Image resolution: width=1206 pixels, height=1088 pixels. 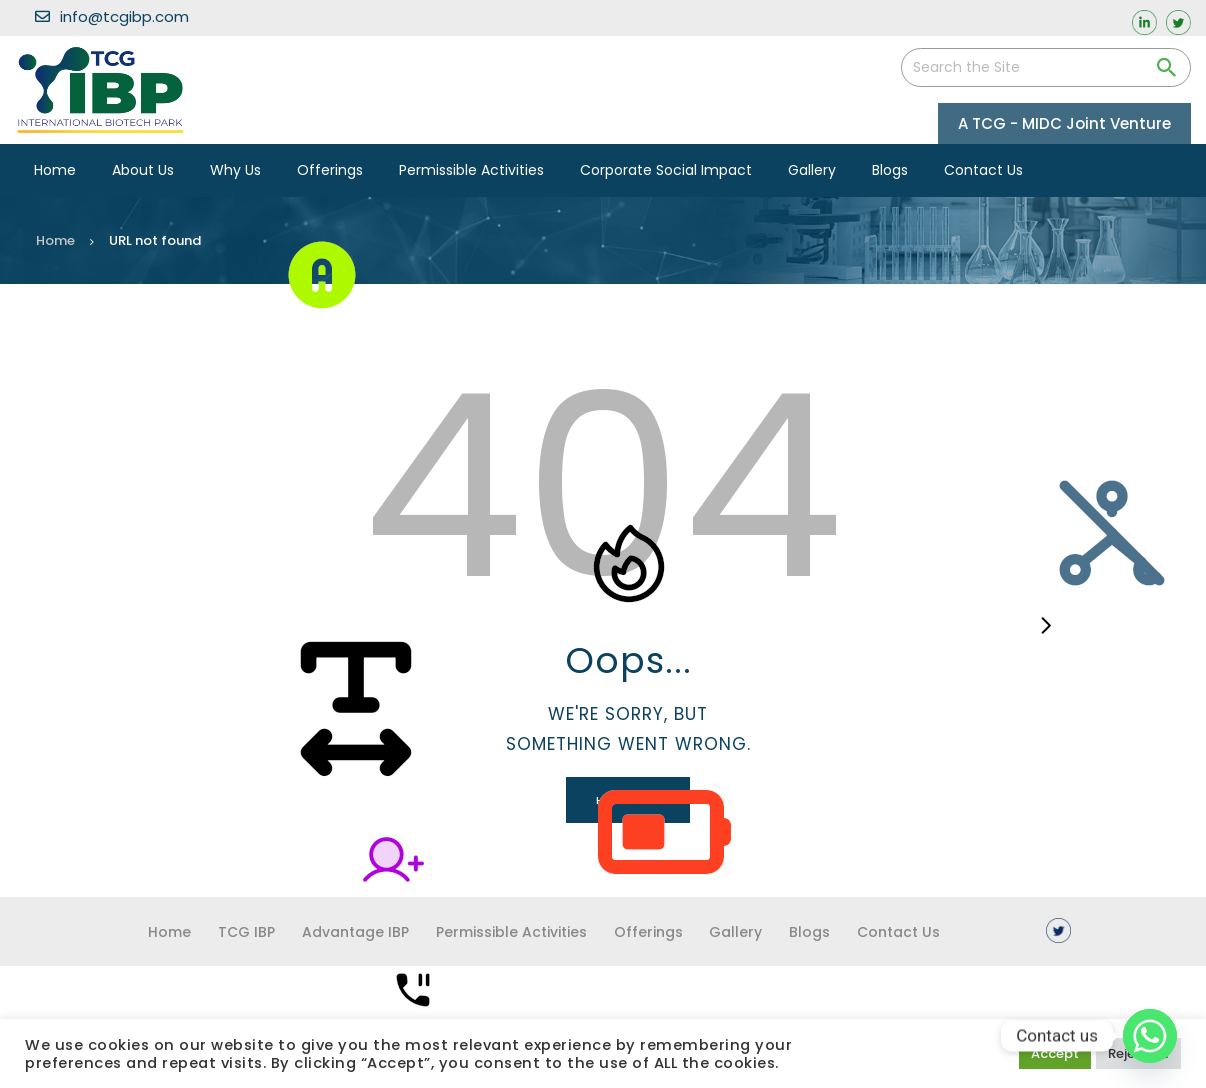 What do you see at coordinates (661, 832) in the screenshot?
I see `indicates battery at approximately 50% charge` at bounding box center [661, 832].